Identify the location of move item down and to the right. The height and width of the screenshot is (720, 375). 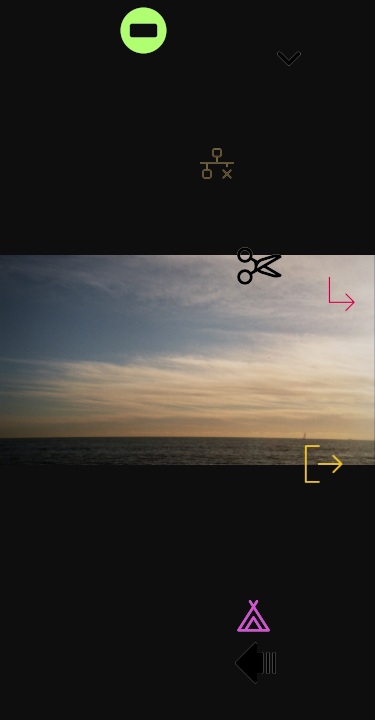
(339, 294).